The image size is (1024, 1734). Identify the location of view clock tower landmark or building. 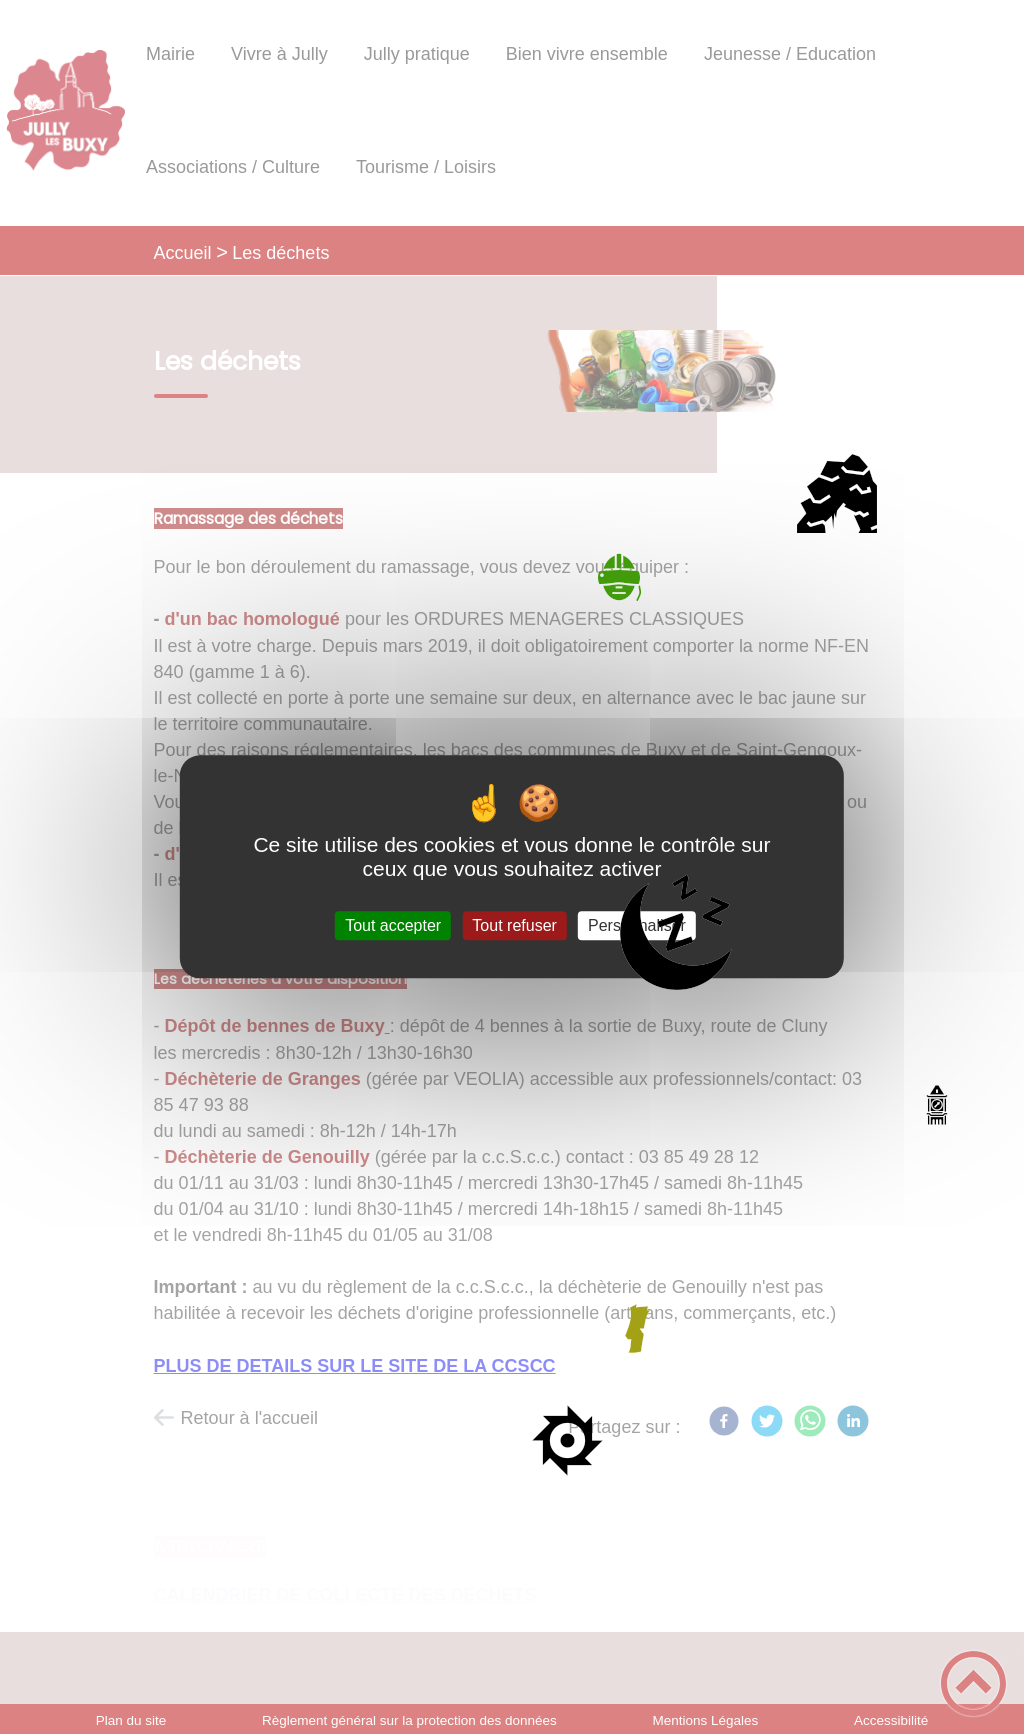
(937, 1105).